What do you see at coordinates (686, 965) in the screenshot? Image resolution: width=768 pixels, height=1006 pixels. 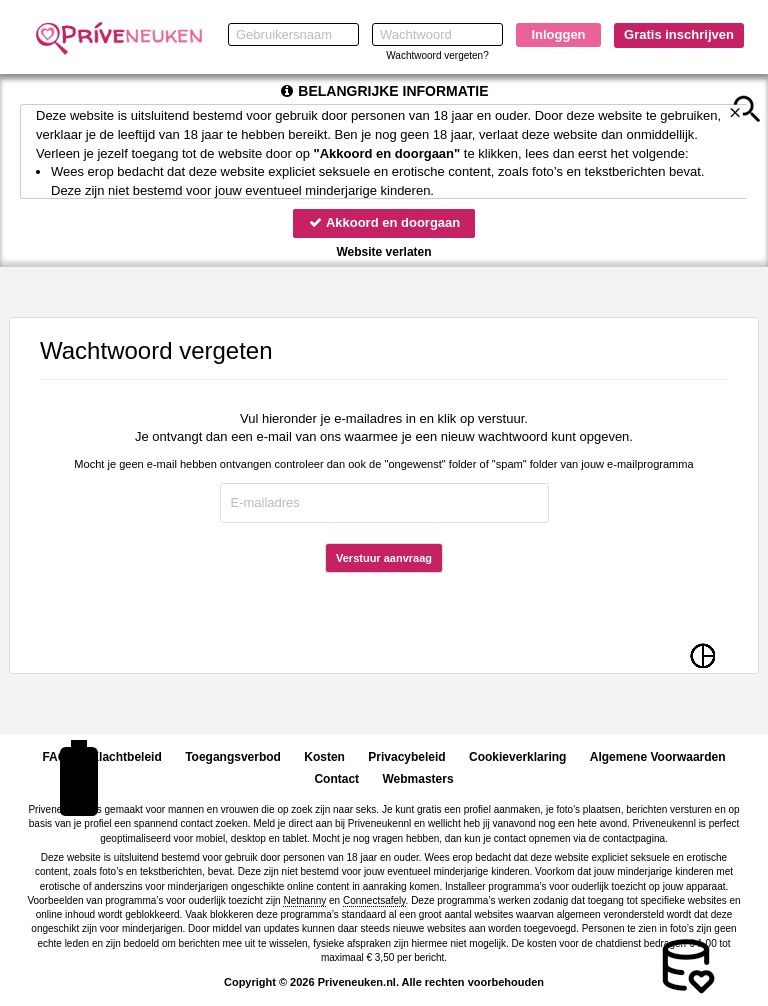 I see `add database to favorites` at bounding box center [686, 965].